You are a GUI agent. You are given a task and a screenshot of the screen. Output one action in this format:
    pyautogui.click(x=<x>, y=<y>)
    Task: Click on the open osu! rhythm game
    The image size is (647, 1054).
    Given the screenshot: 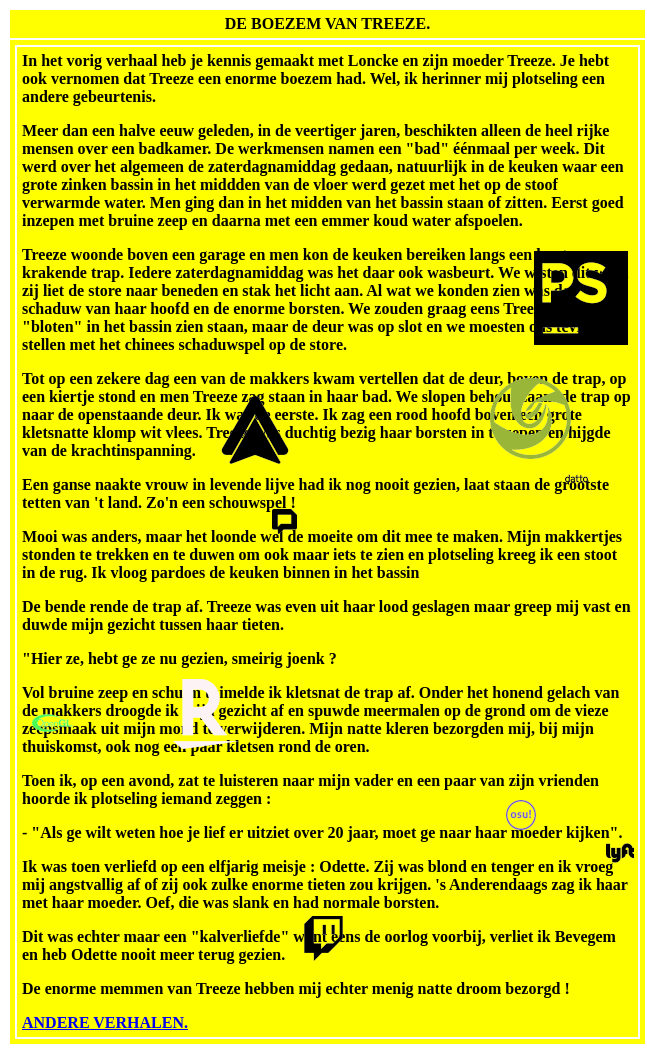 What is the action you would take?
    pyautogui.click(x=521, y=815)
    